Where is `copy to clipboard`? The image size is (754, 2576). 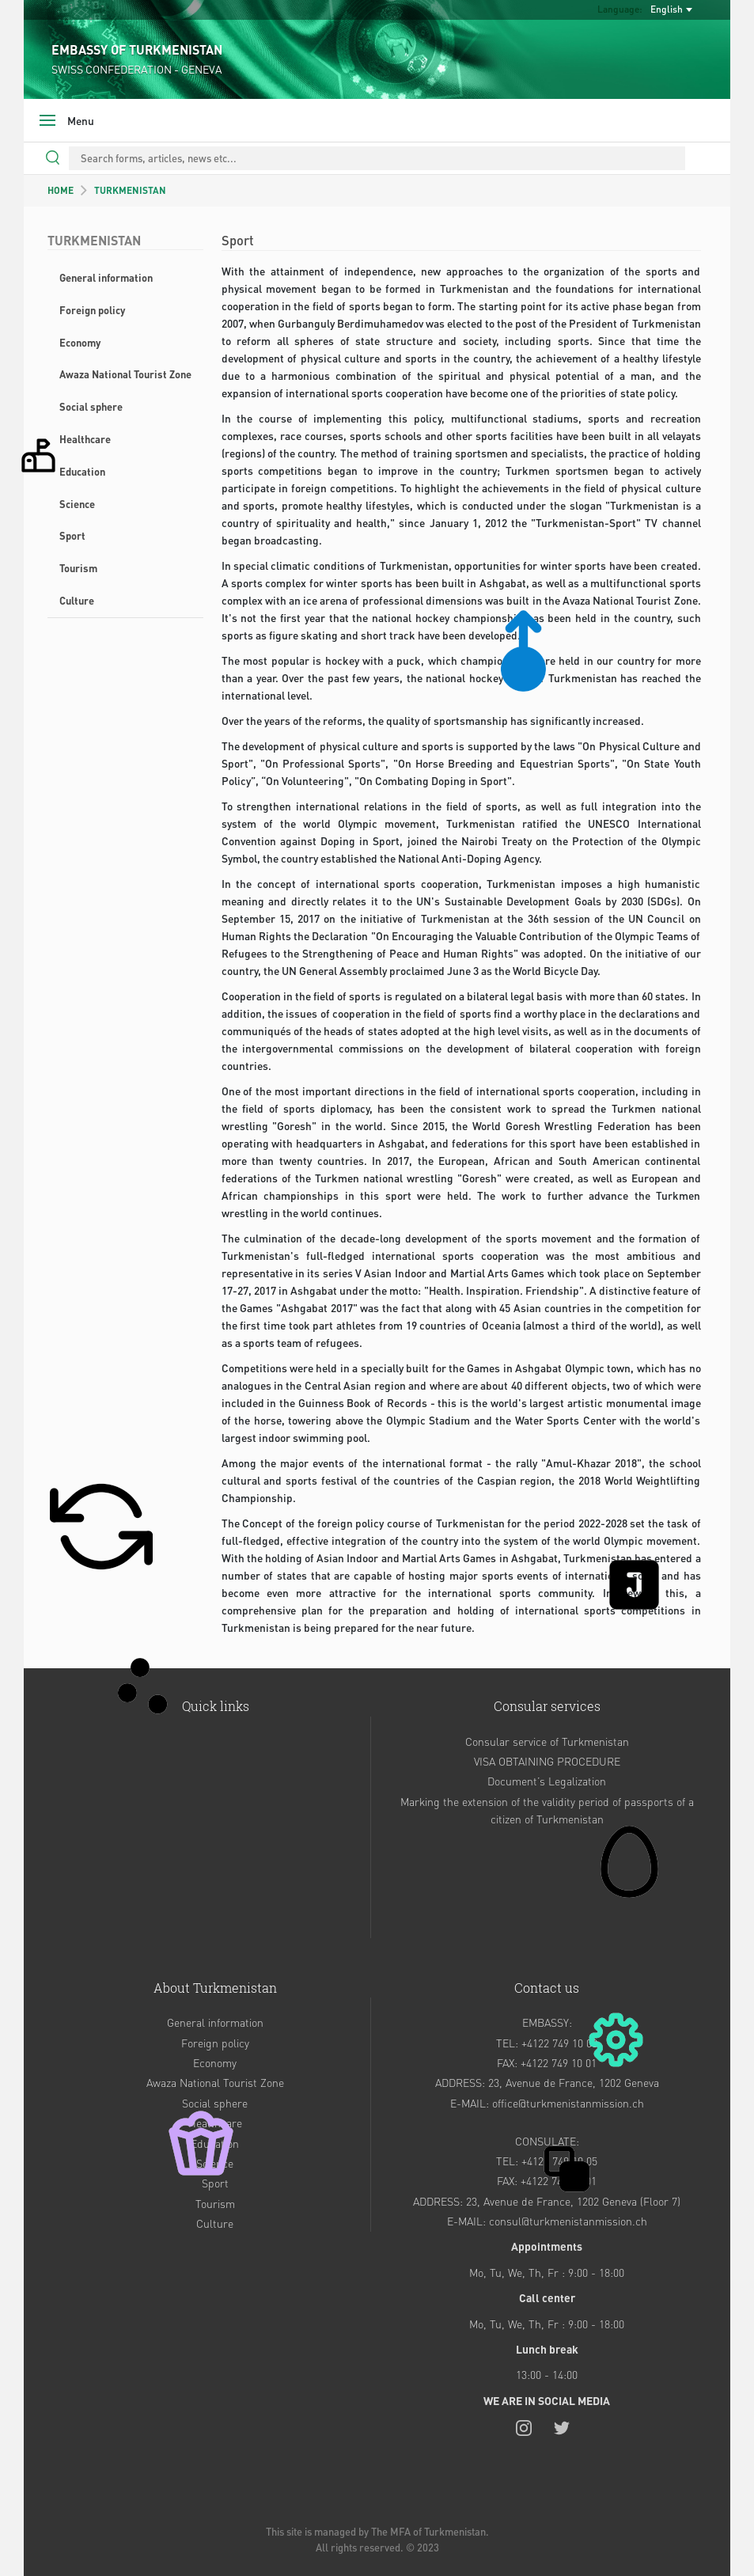 copy to clipboard is located at coordinates (566, 2168).